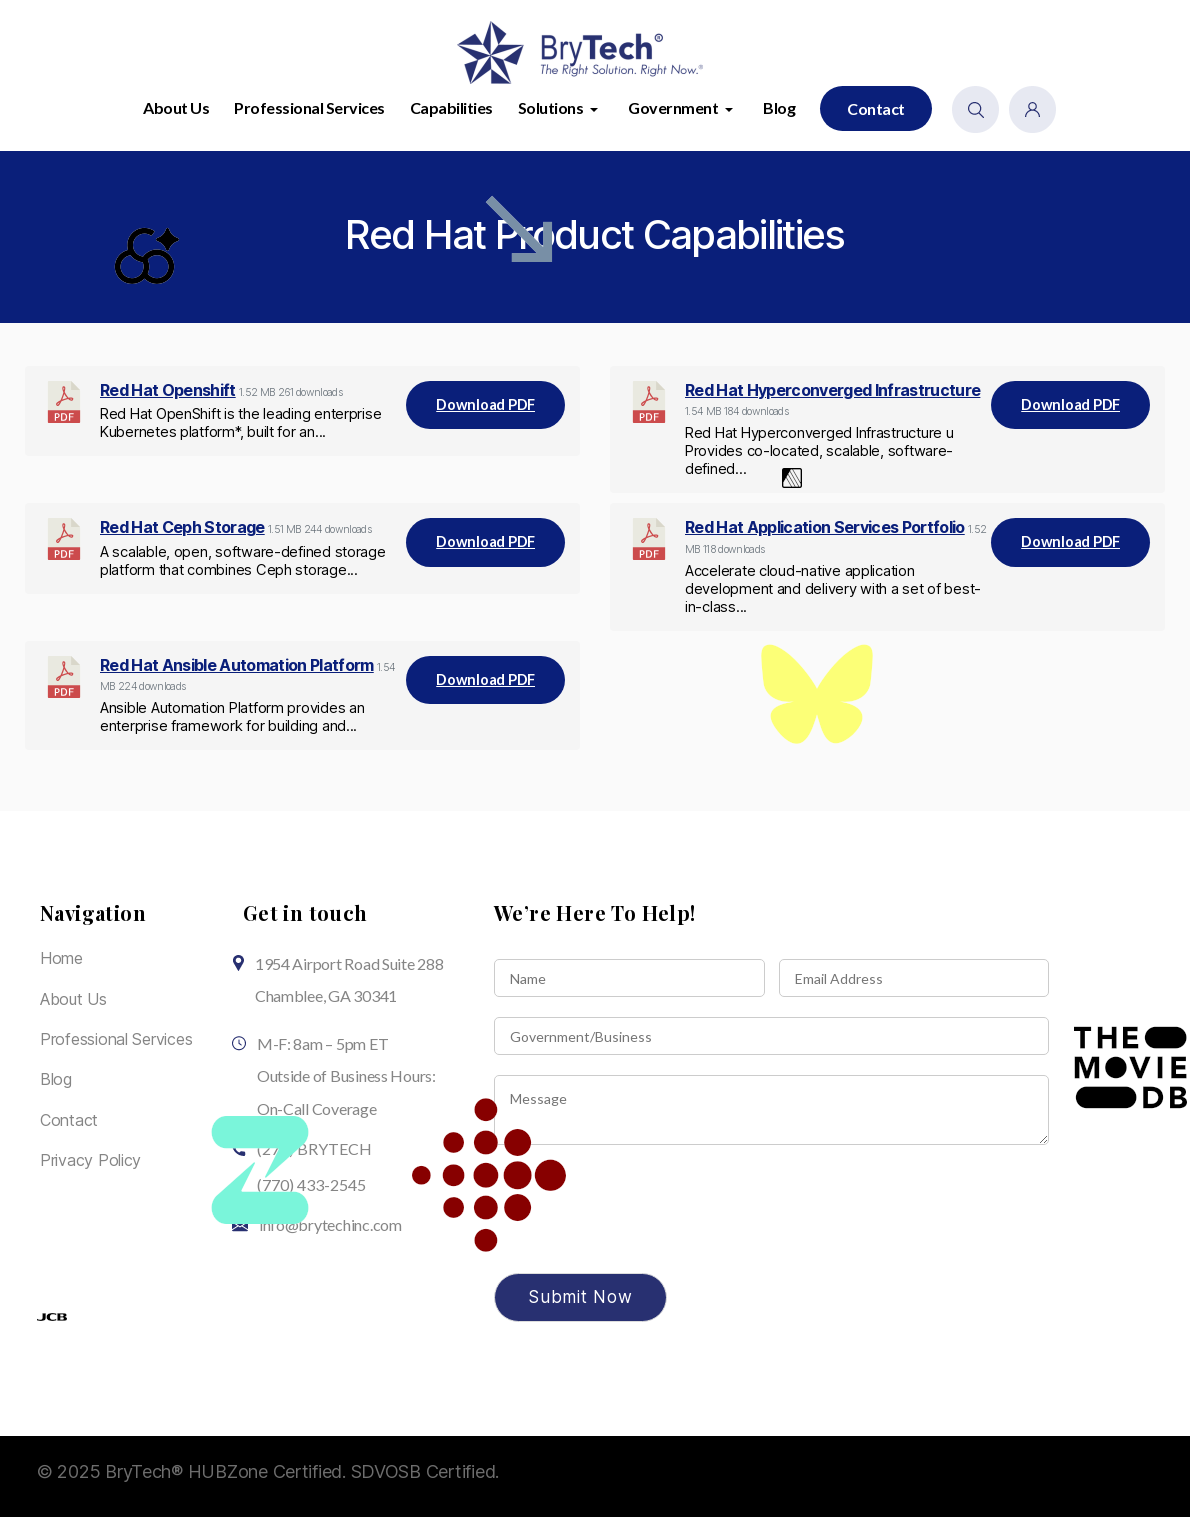  Describe the element at coordinates (817, 692) in the screenshot. I see `open the Bluesky app` at that location.